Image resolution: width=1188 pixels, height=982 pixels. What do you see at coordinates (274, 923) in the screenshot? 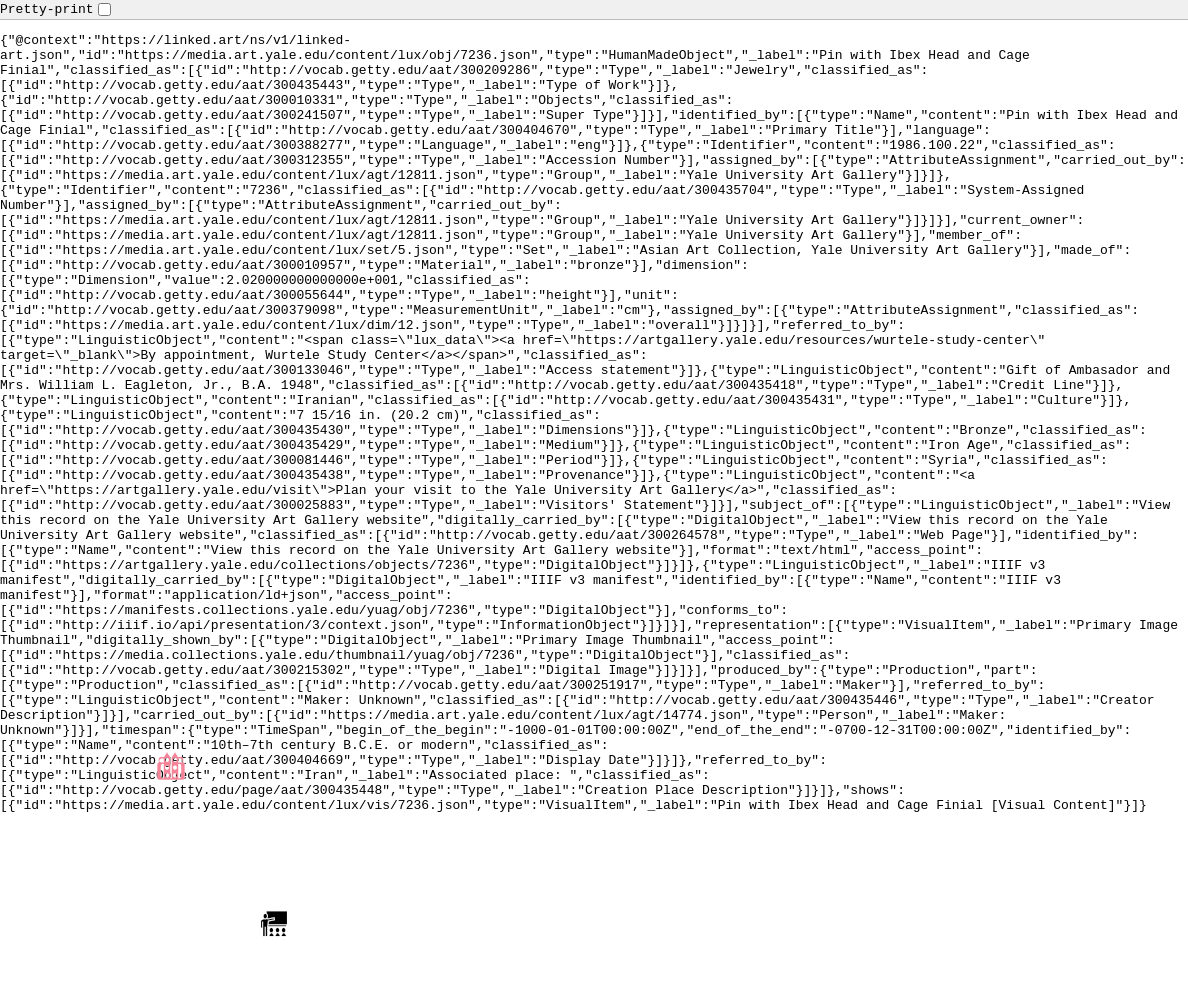
I see `access teaching or instructor tools` at bounding box center [274, 923].